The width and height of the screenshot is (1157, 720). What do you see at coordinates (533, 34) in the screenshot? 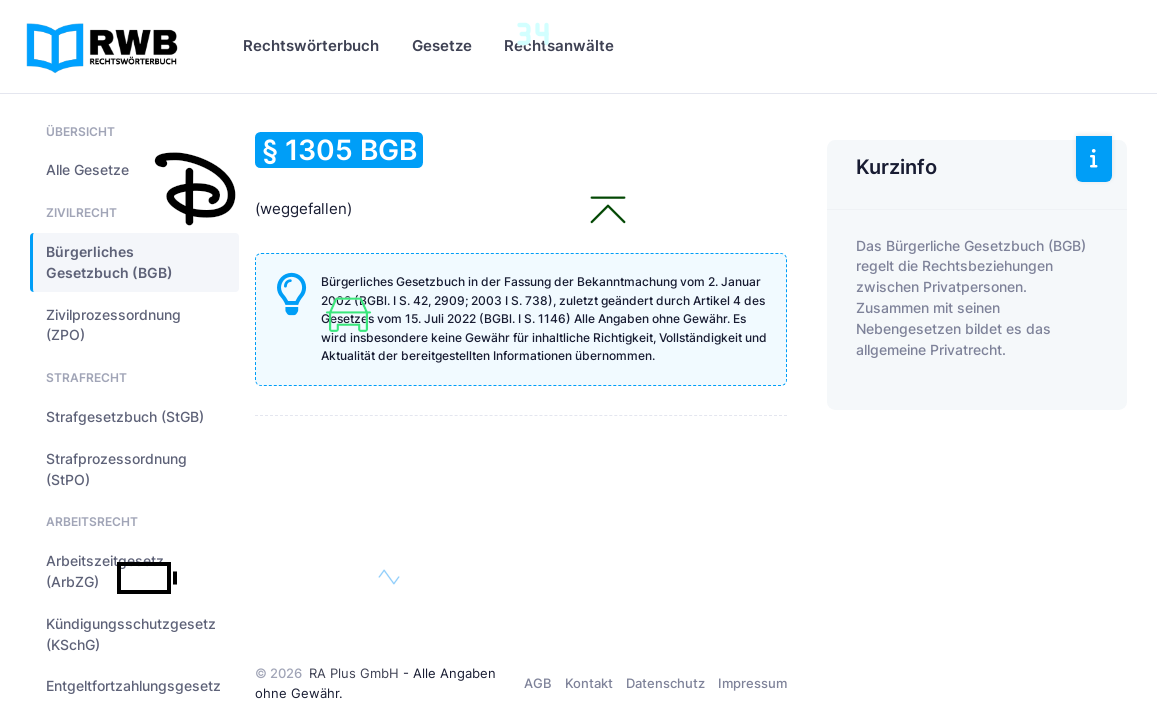
I see `indicates item number 34 in a list or sequence` at bounding box center [533, 34].